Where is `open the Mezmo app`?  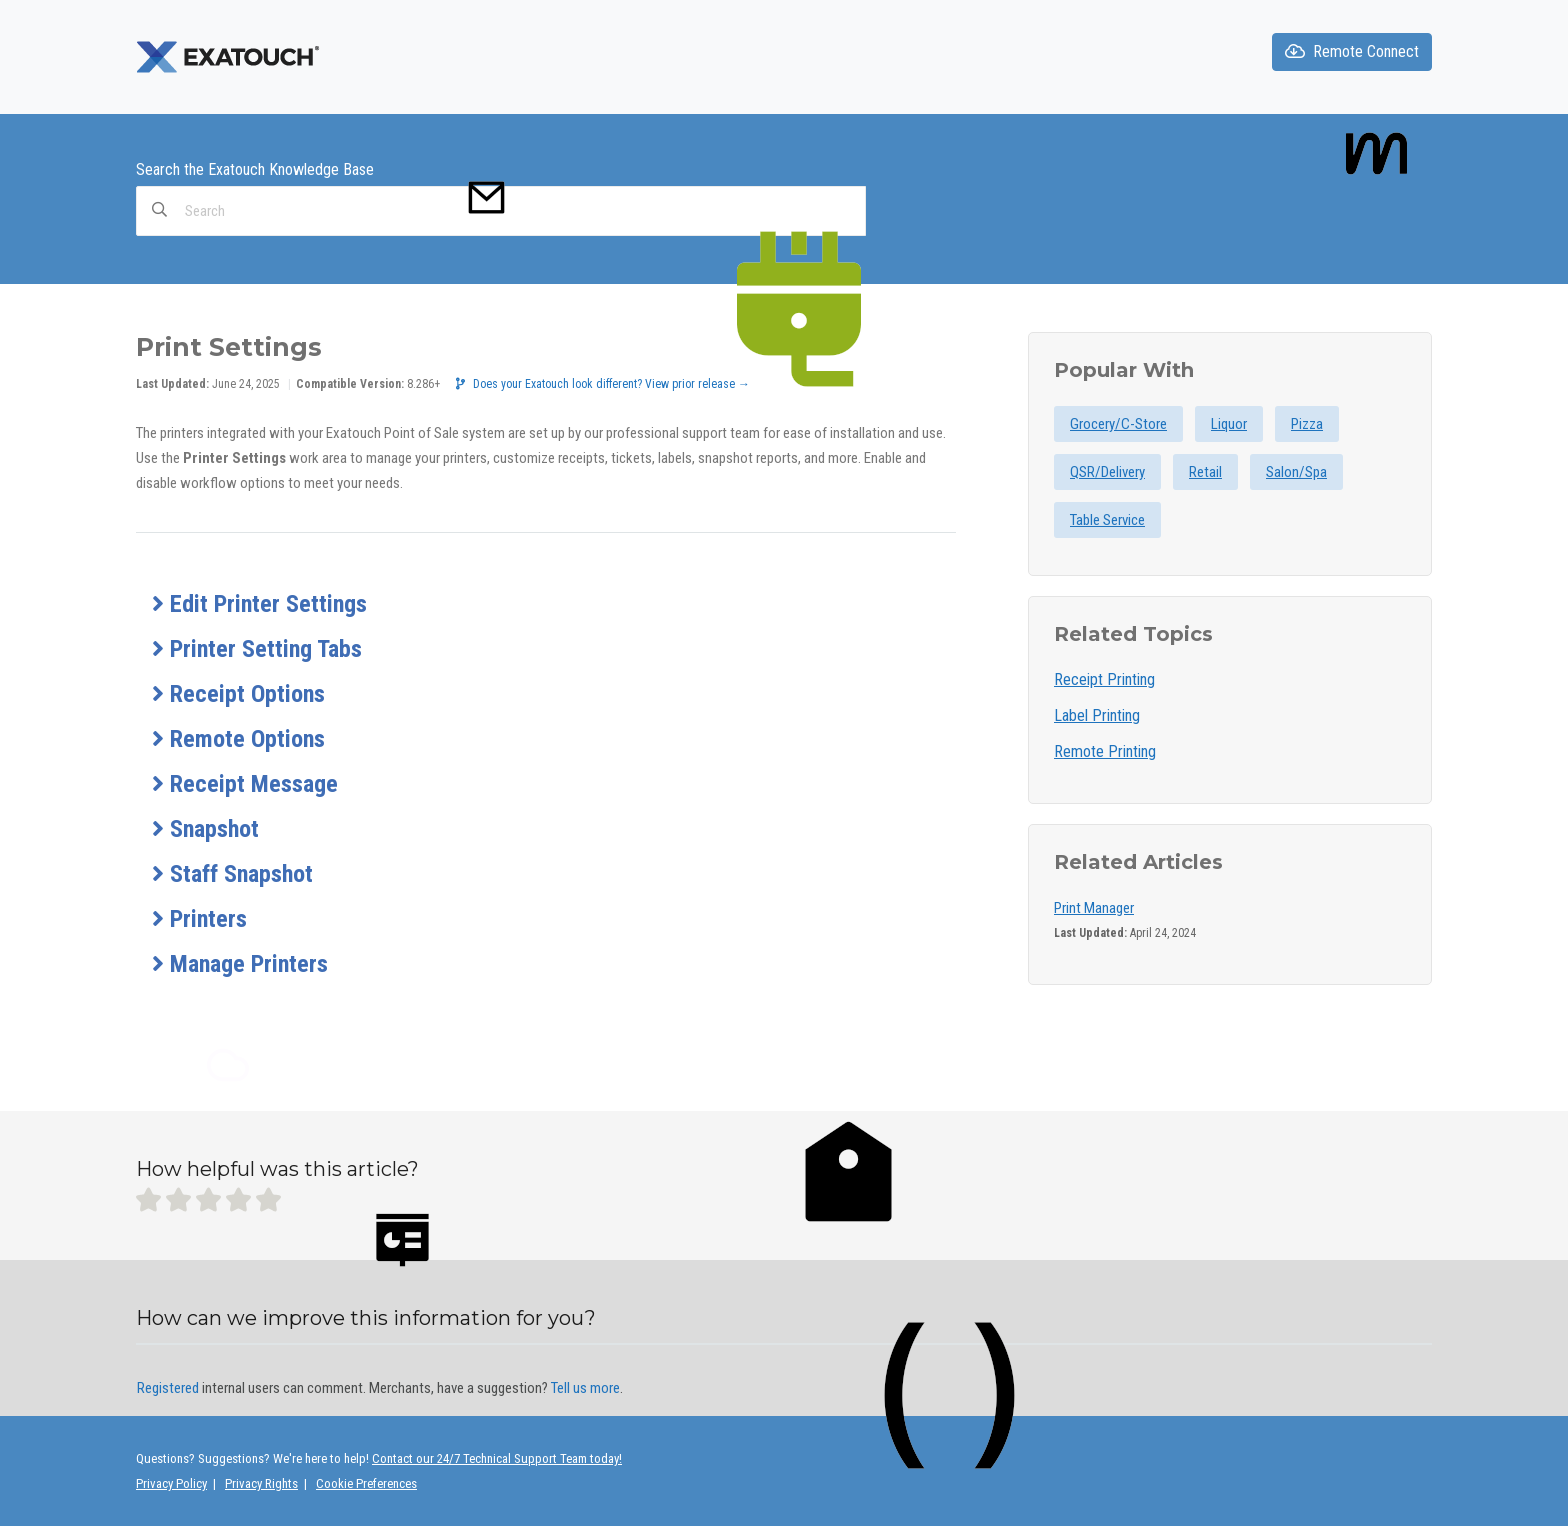
open the Mezmo app is located at coordinates (1376, 153).